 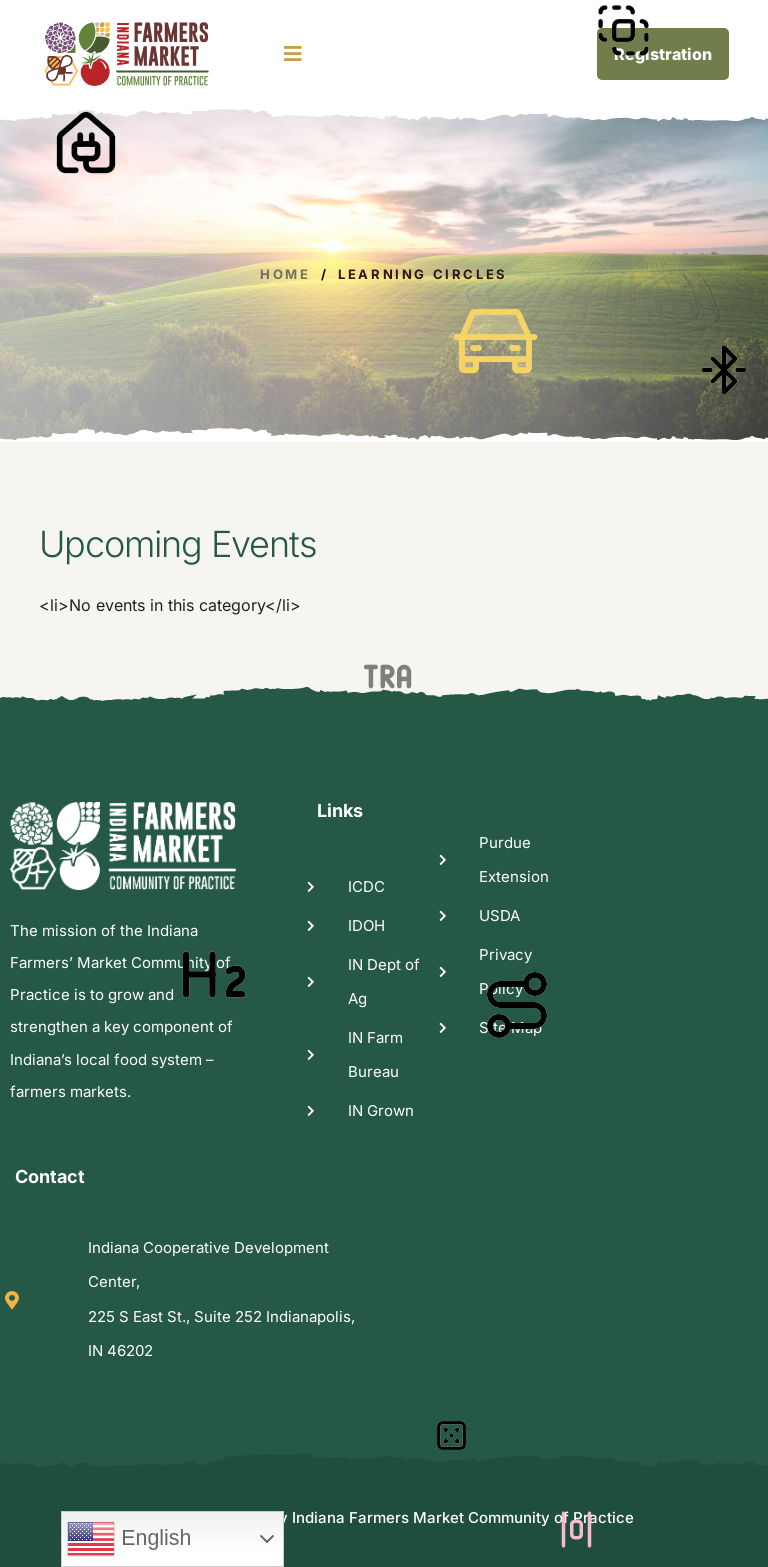 What do you see at coordinates (212, 974) in the screenshot?
I see `format text as heading level 2` at bounding box center [212, 974].